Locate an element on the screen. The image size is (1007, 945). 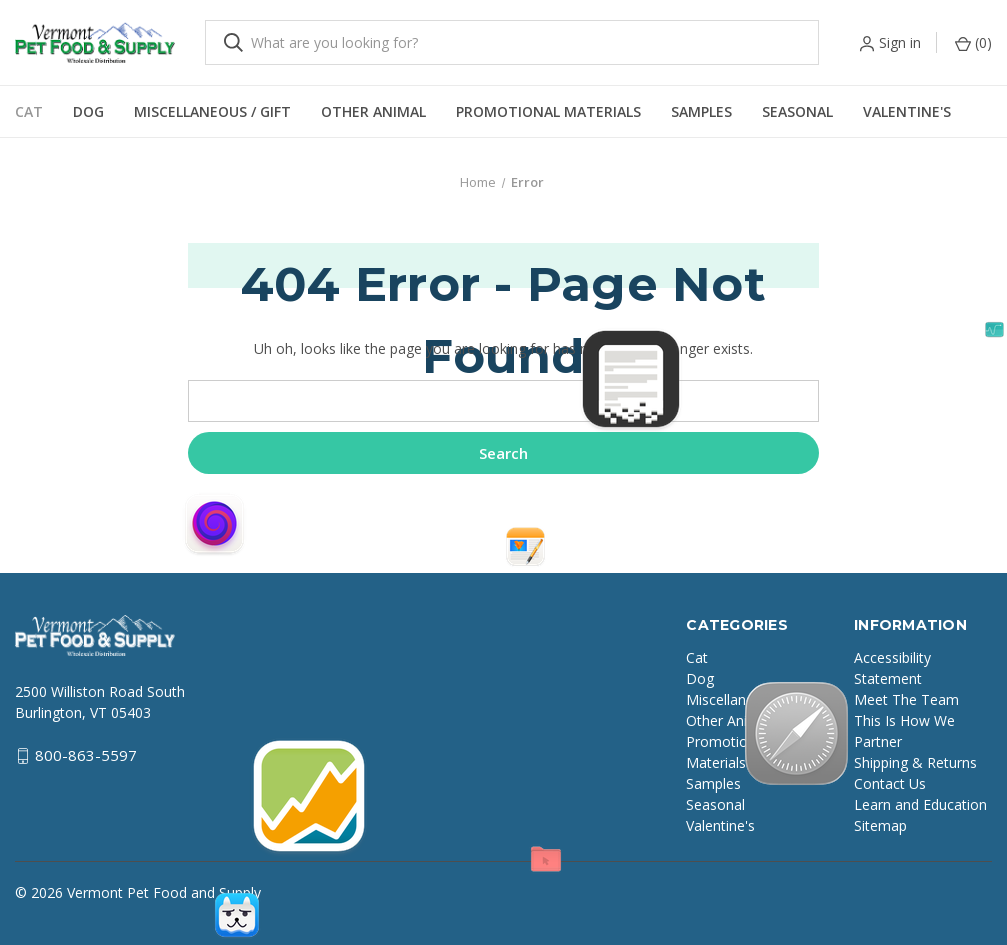
open Buffer text editor app is located at coordinates (631, 379).